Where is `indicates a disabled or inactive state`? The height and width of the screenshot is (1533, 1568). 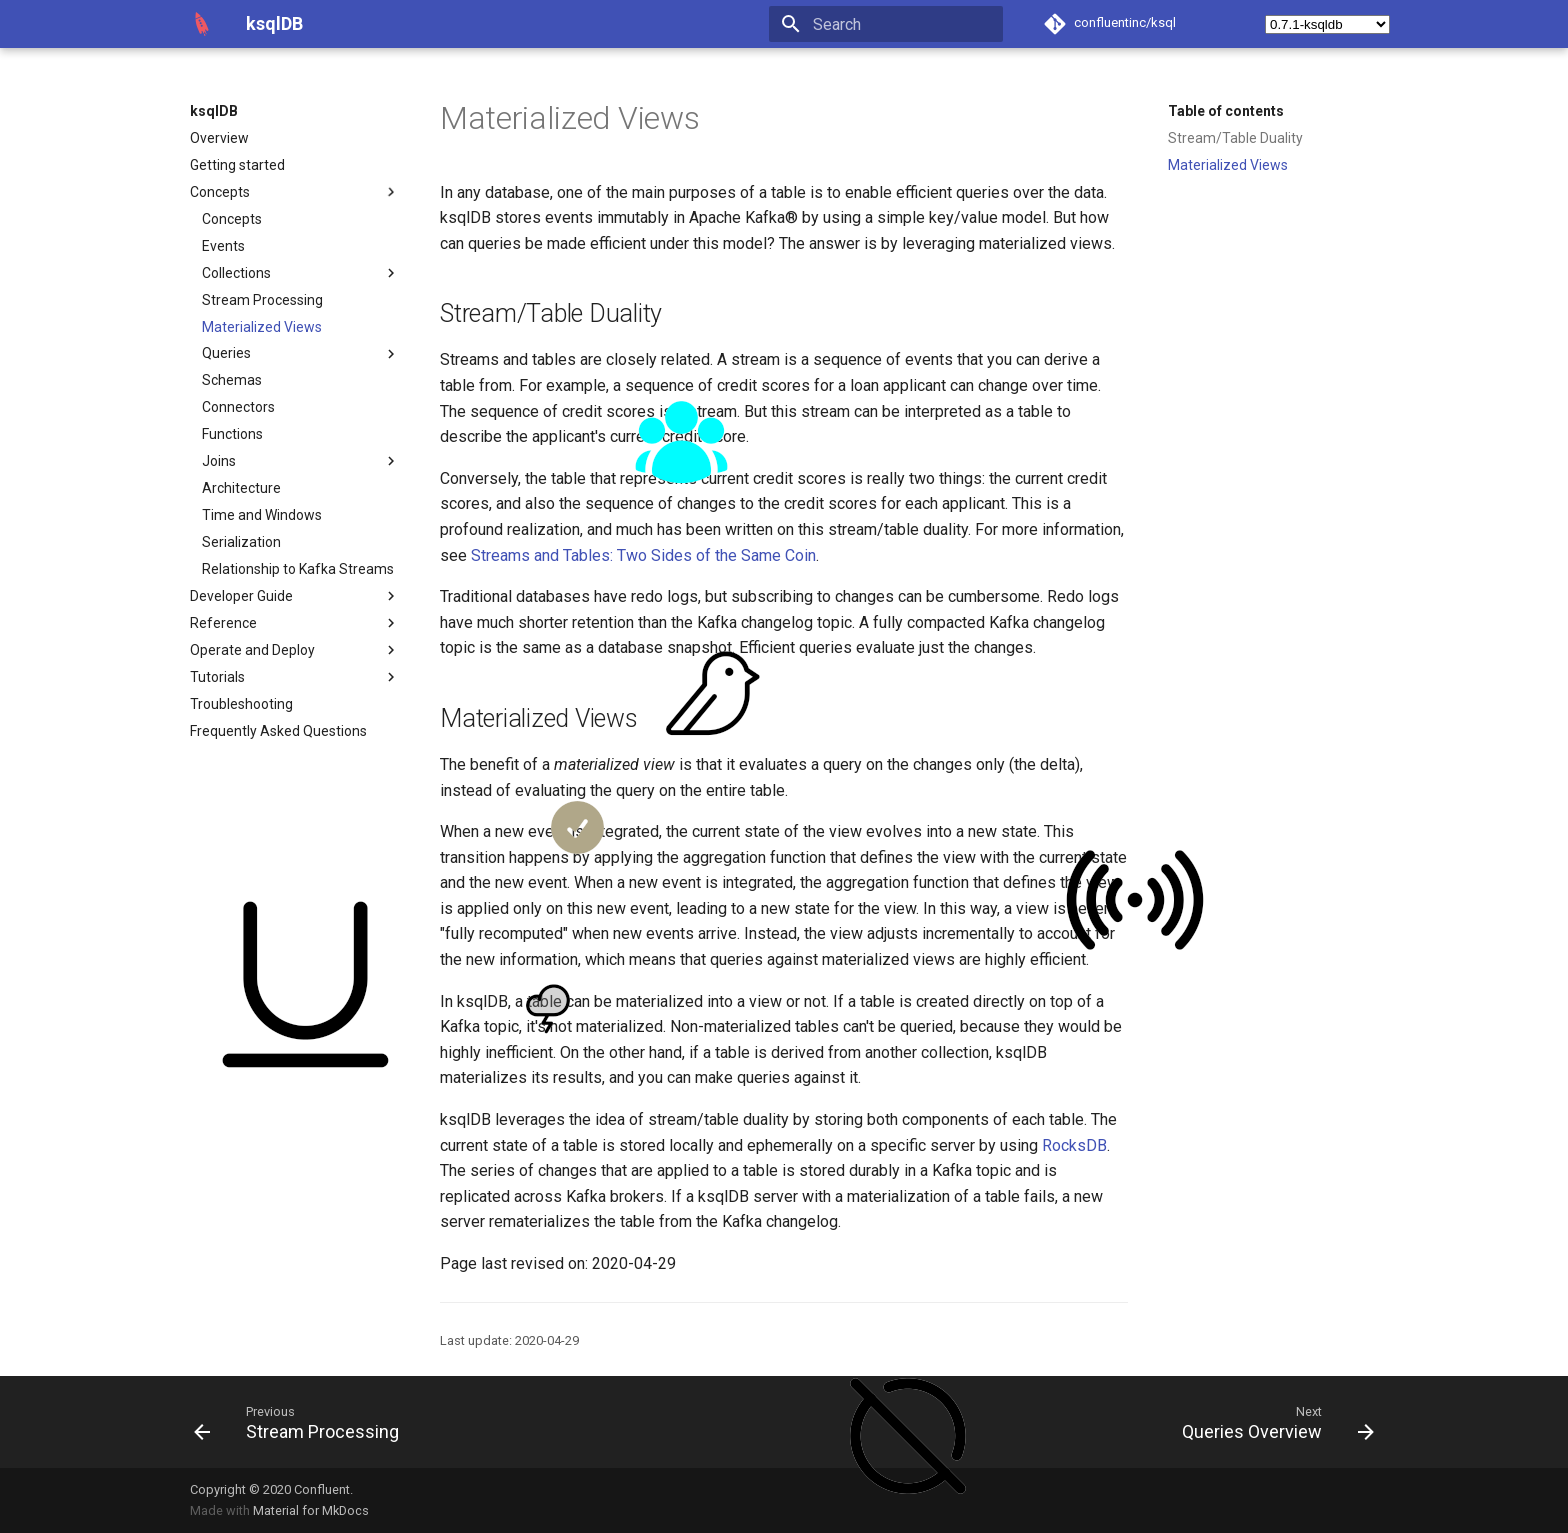 indicates a disabled or inactive state is located at coordinates (908, 1436).